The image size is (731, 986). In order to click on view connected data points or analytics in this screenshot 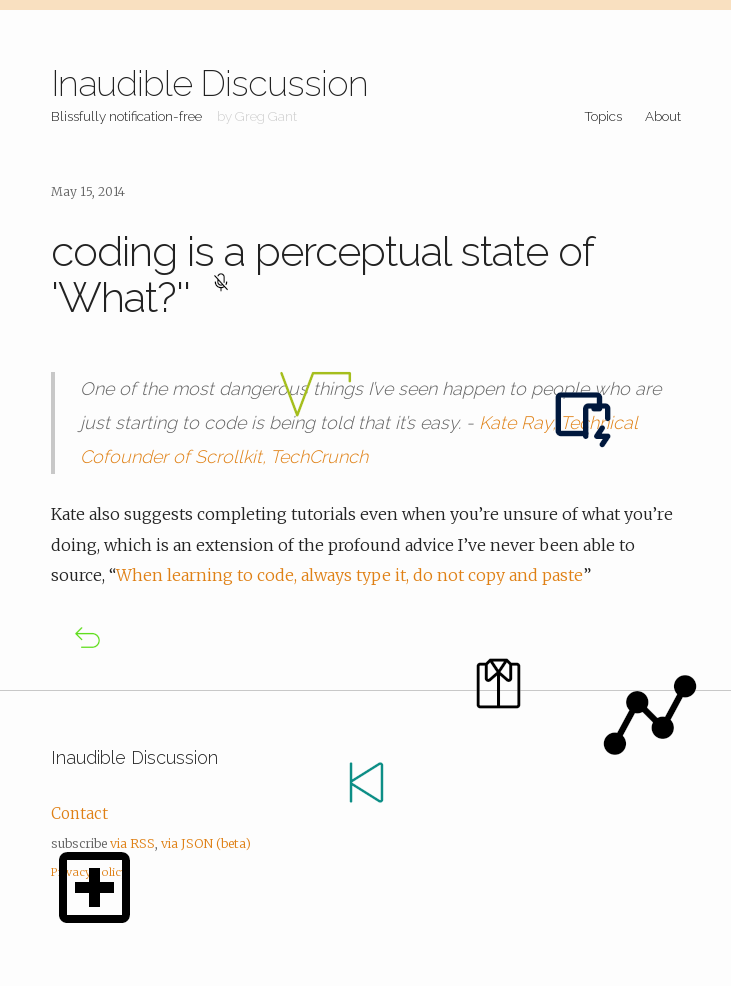, I will do `click(650, 715)`.